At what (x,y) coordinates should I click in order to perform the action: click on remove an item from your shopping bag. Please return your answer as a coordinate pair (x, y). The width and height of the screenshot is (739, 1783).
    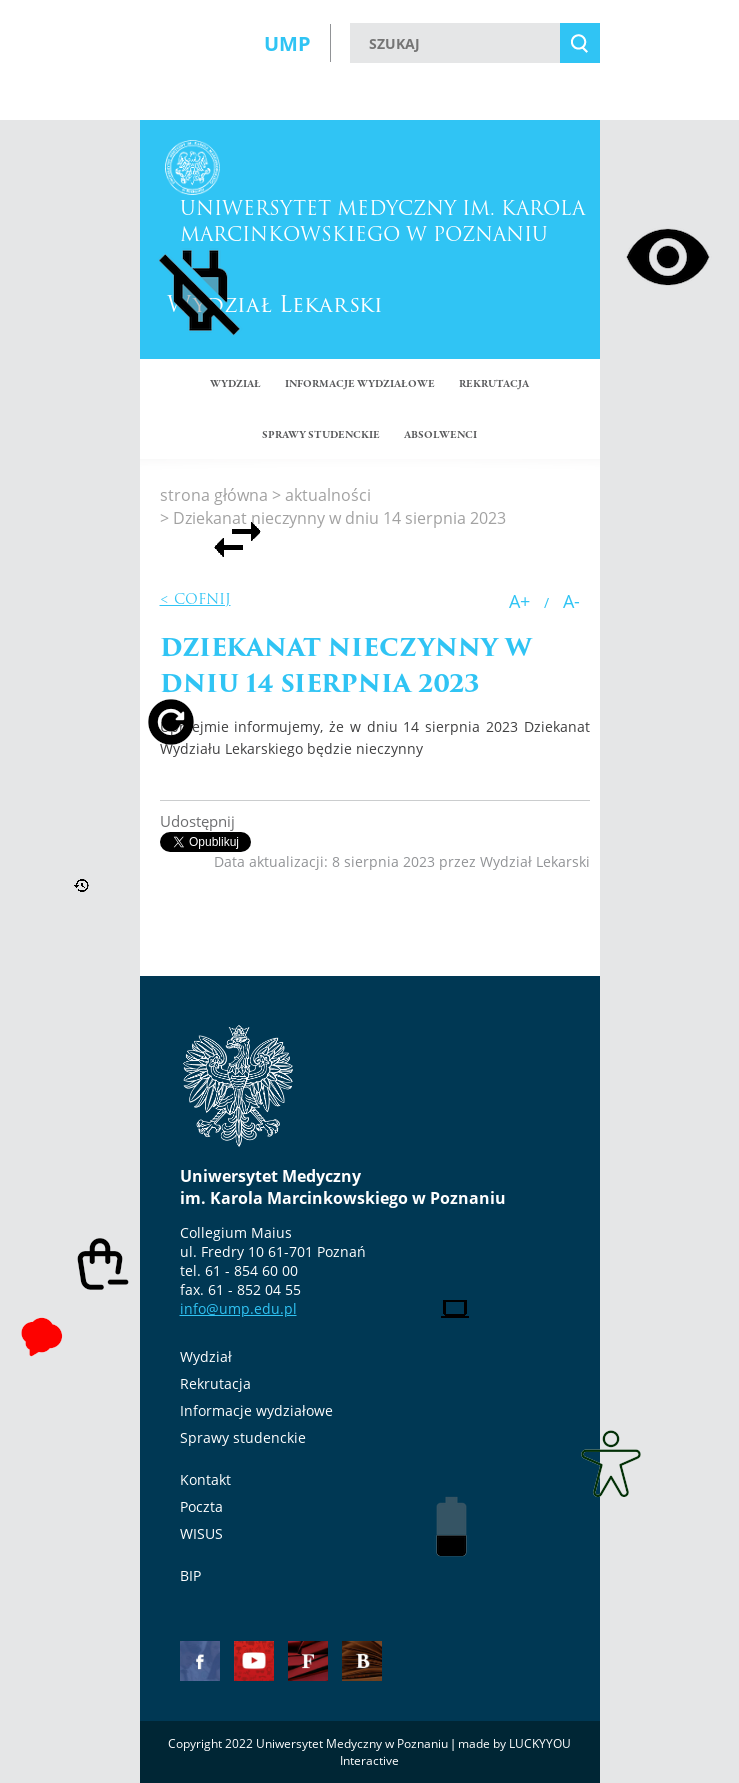
    Looking at the image, I should click on (100, 1264).